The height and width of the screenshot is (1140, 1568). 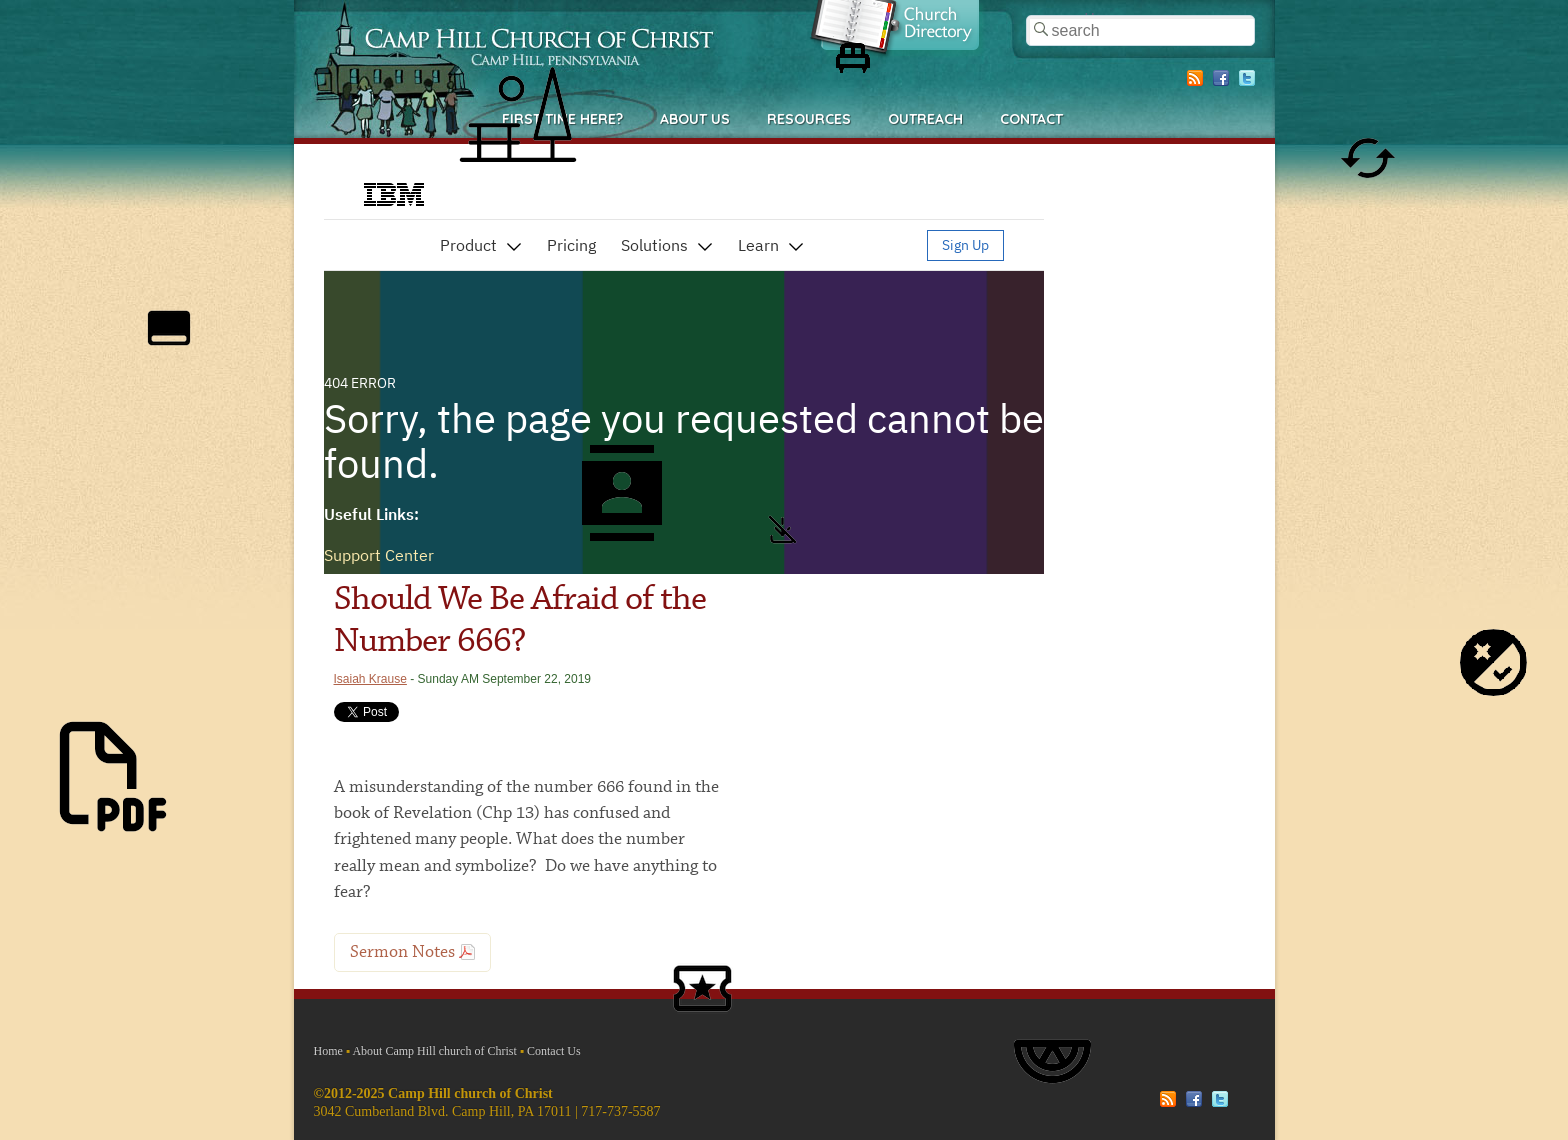 What do you see at coordinates (1368, 158) in the screenshot?
I see `refresh or reload content` at bounding box center [1368, 158].